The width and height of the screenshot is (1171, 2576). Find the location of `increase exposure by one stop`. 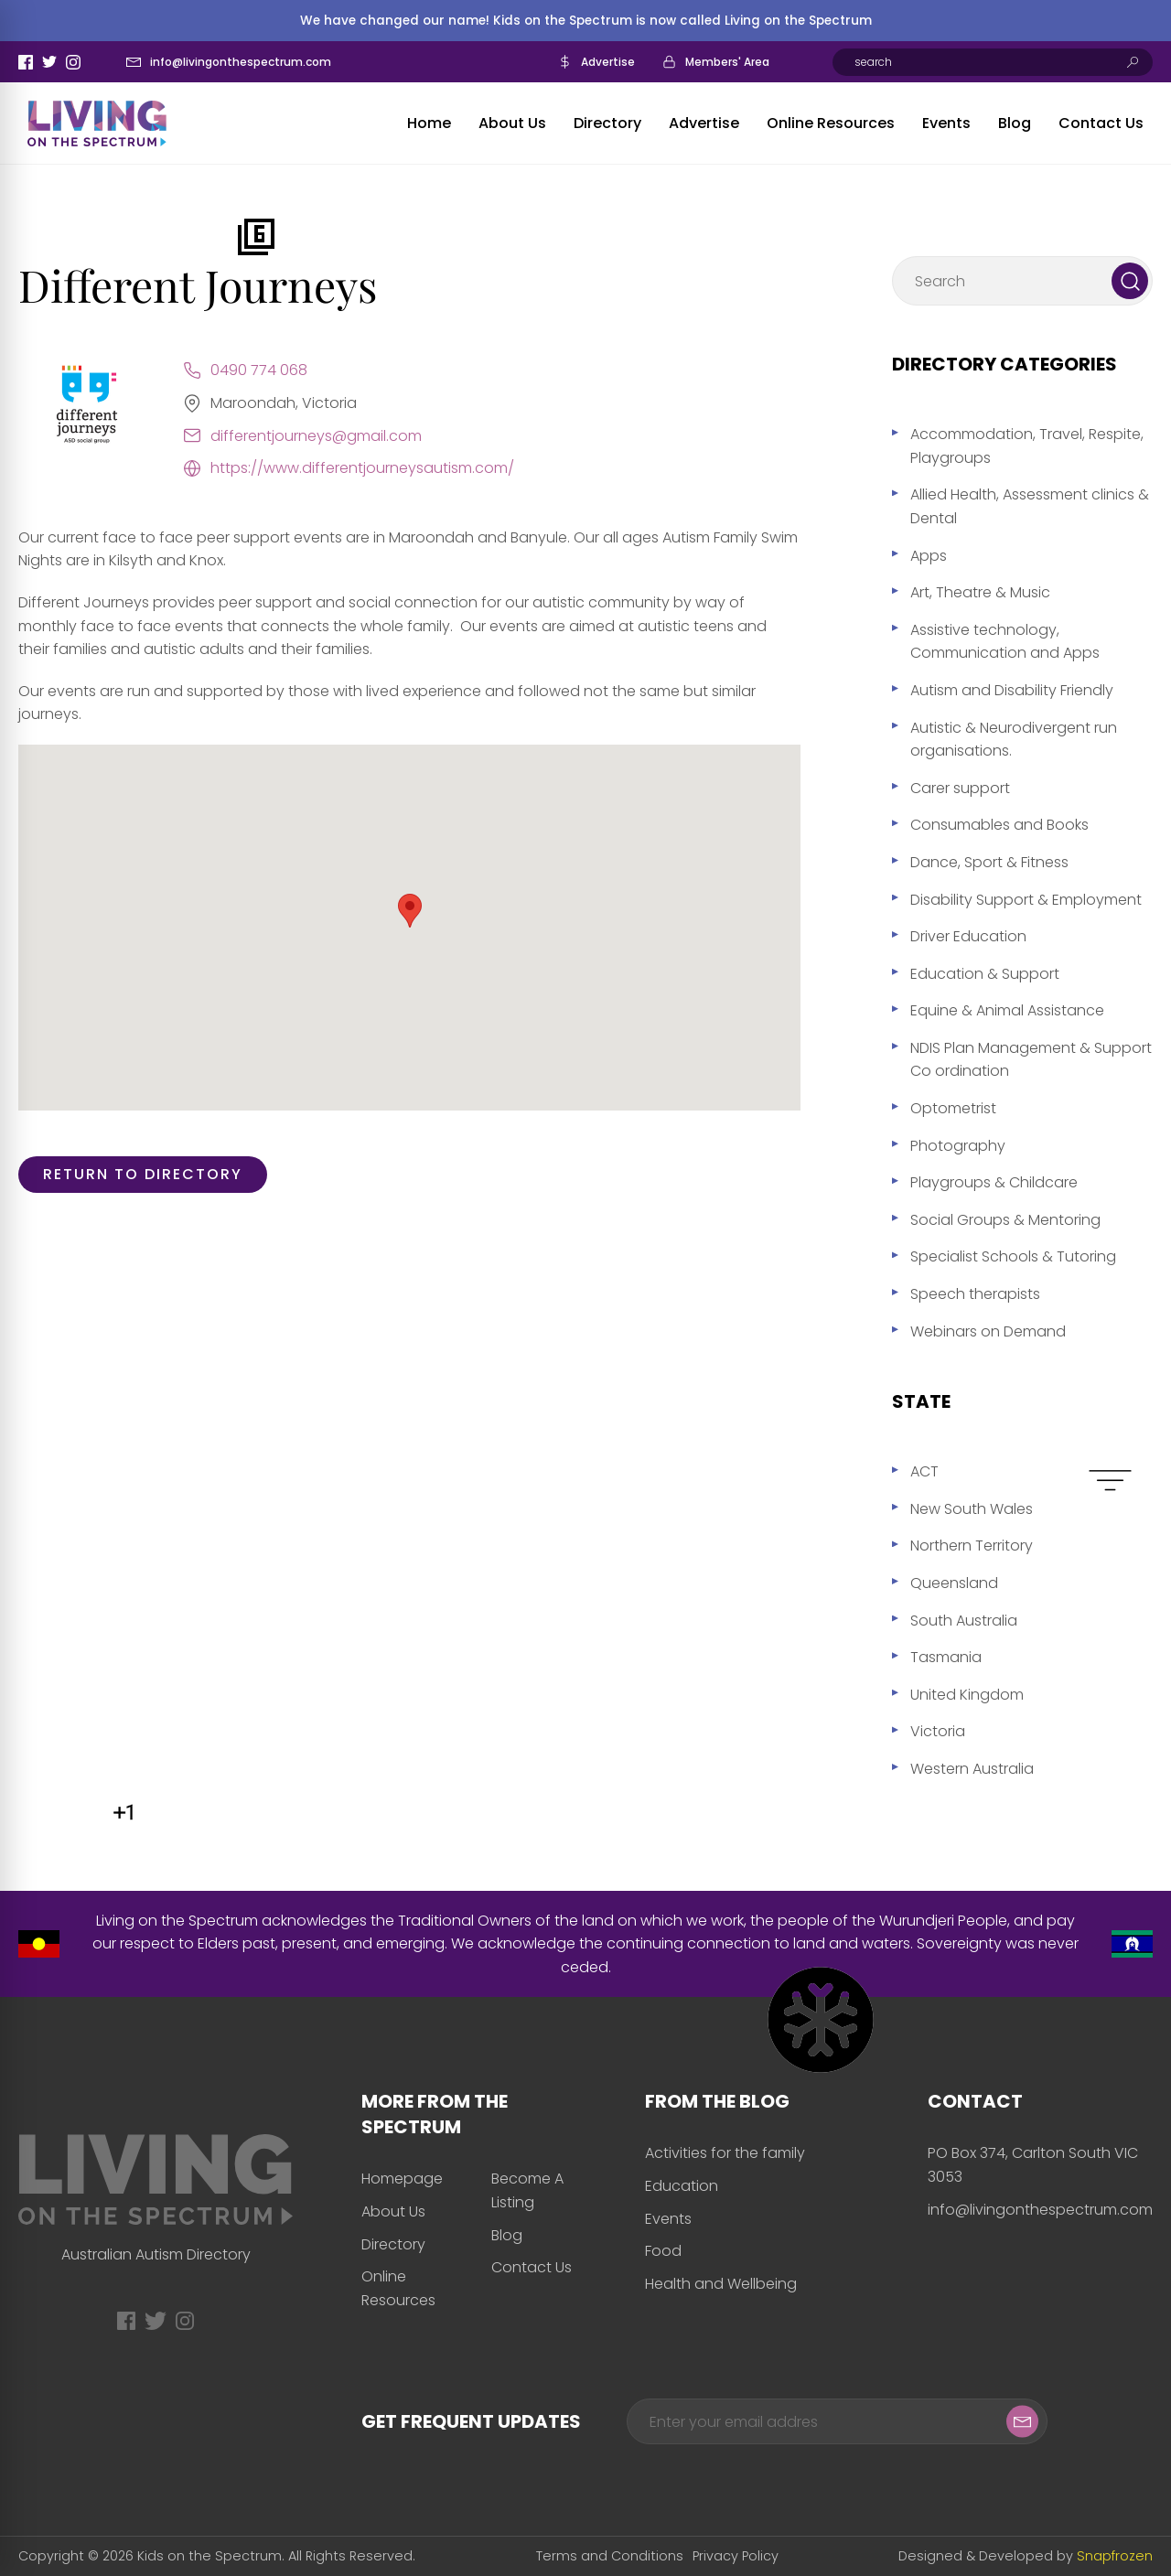

increase exposure by one stop is located at coordinates (123, 1812).